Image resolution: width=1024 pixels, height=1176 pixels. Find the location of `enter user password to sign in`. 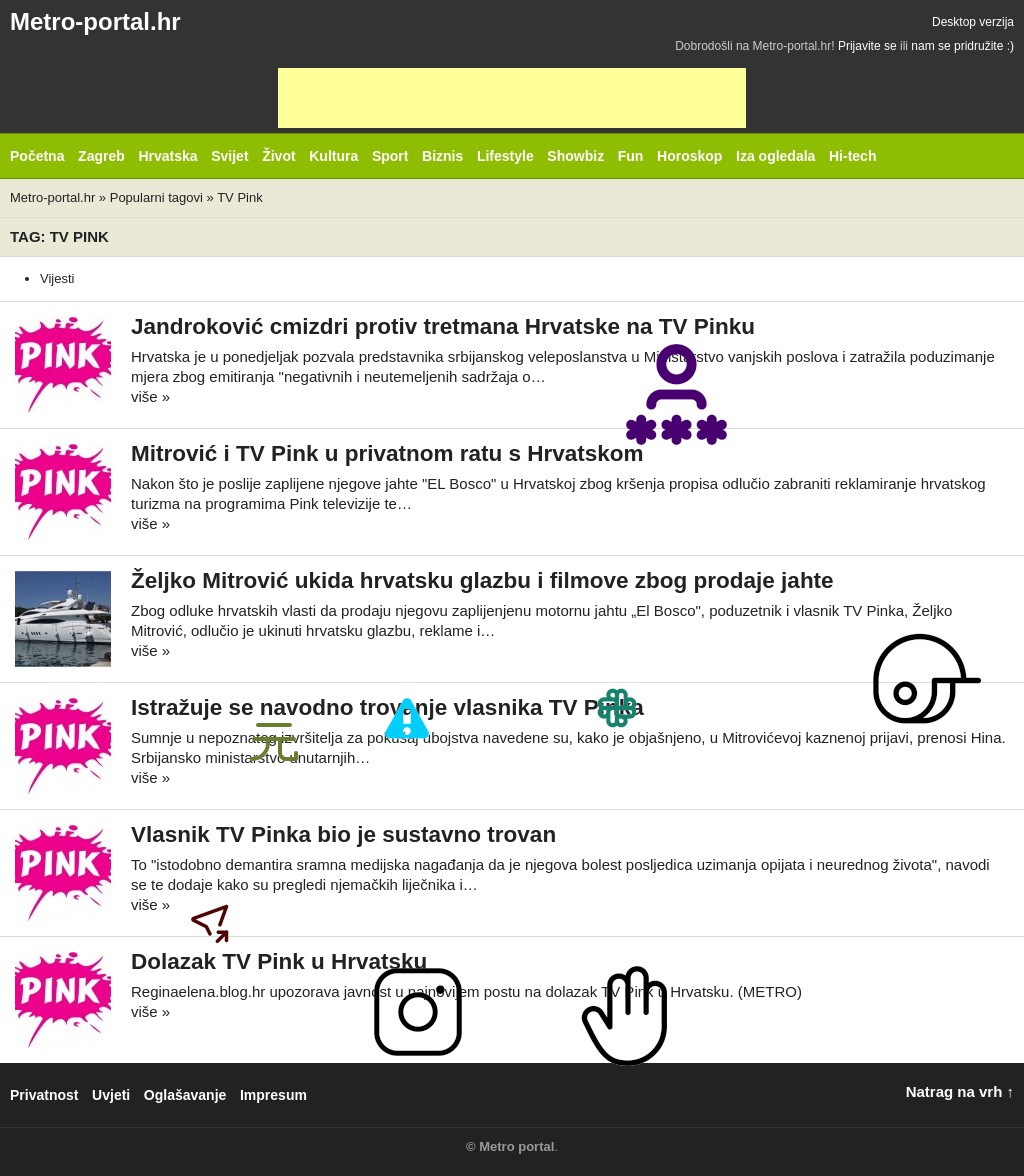

enter user password to sign in is located at coordinates (676, 394).